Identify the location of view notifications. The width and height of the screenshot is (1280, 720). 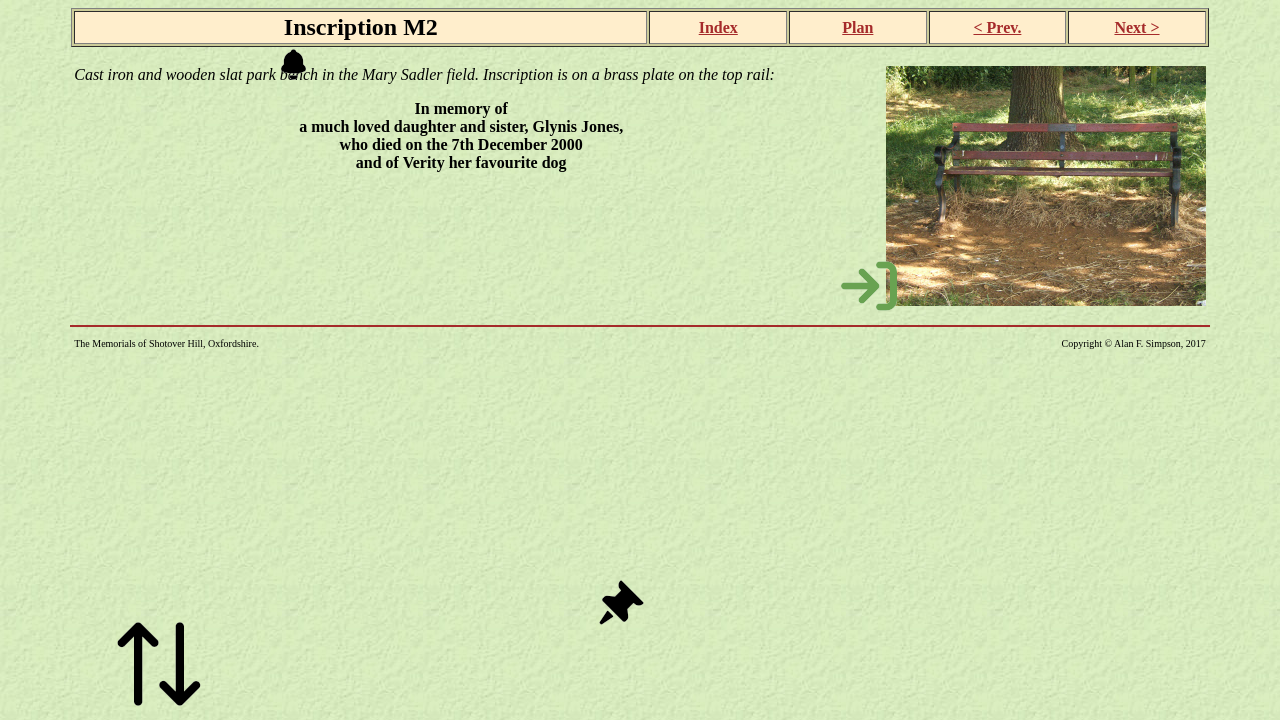
(293, 64).